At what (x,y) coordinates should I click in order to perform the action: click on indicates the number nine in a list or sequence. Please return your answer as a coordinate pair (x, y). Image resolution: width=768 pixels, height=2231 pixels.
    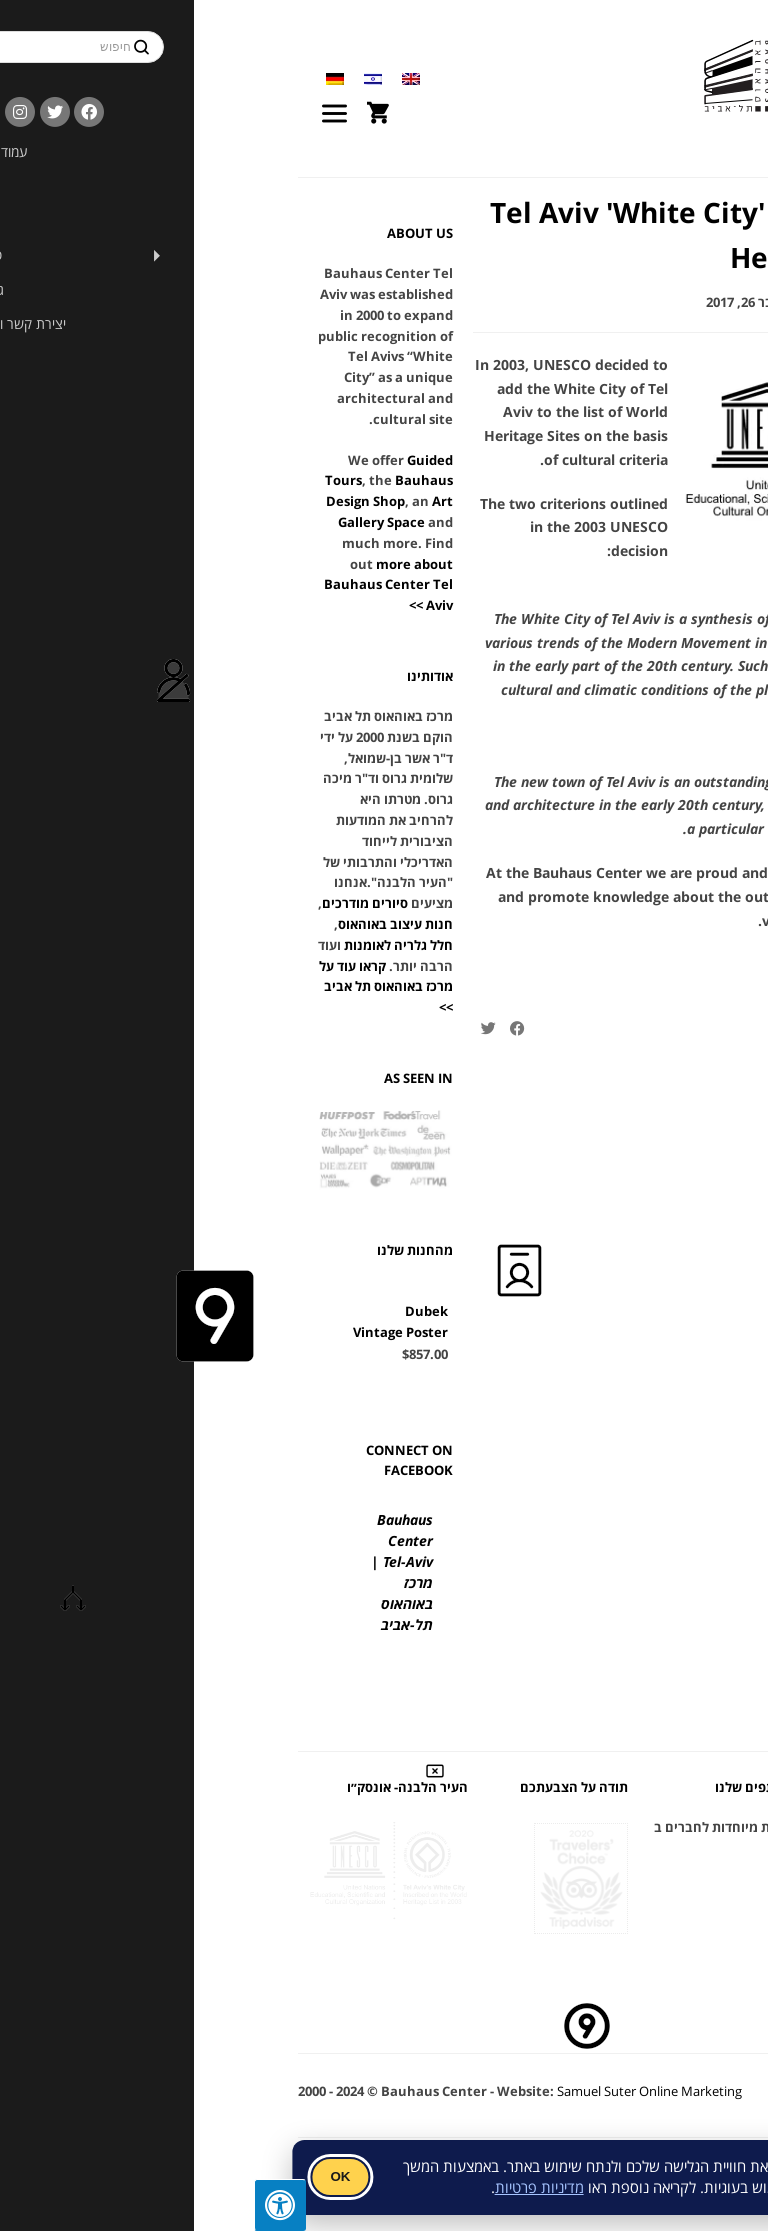
    Looking at the image, I should click on (215, 1316).